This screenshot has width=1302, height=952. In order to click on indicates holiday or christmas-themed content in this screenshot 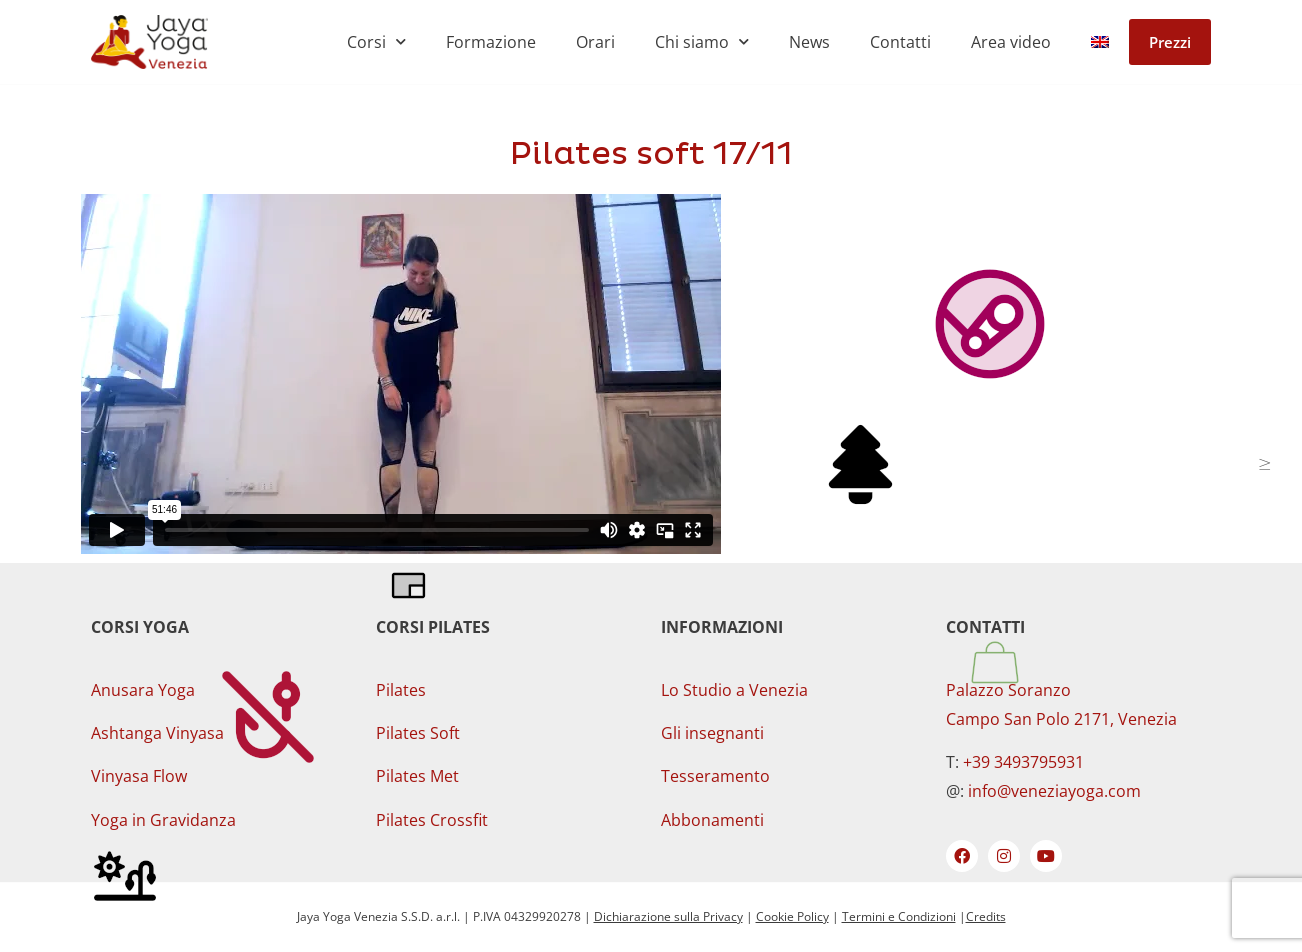, I will do `click(860, 464)`.